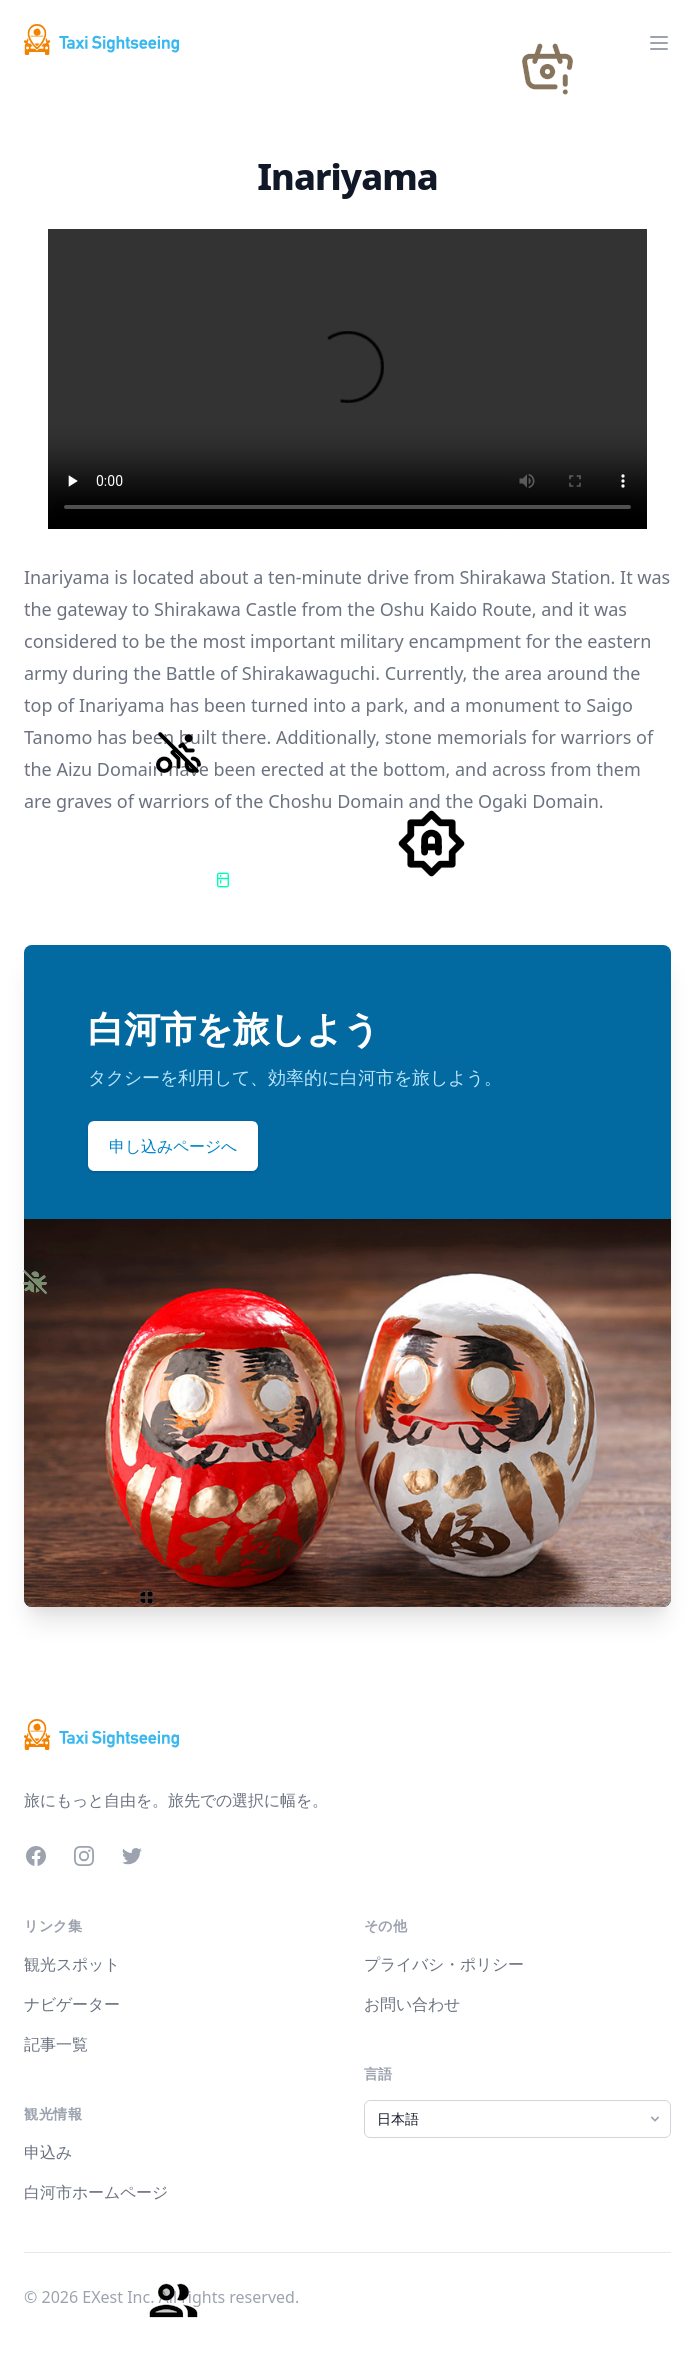 The image size is (695, 2357). What do you see at coordinates (431, 843) in the screenshot?
I see `enable automatic brightness adjustment` at bounding box center [431, 843].